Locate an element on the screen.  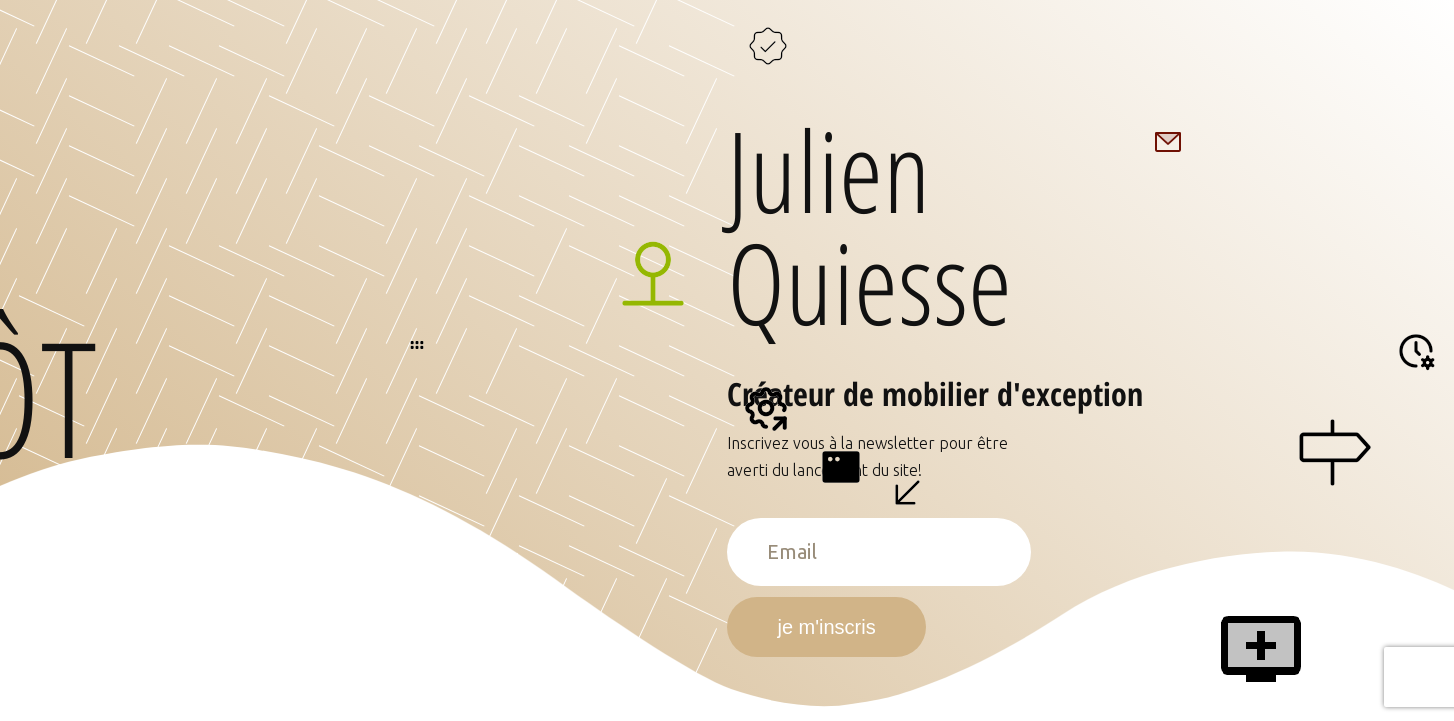
open application window is located at coordinates (841, 467).